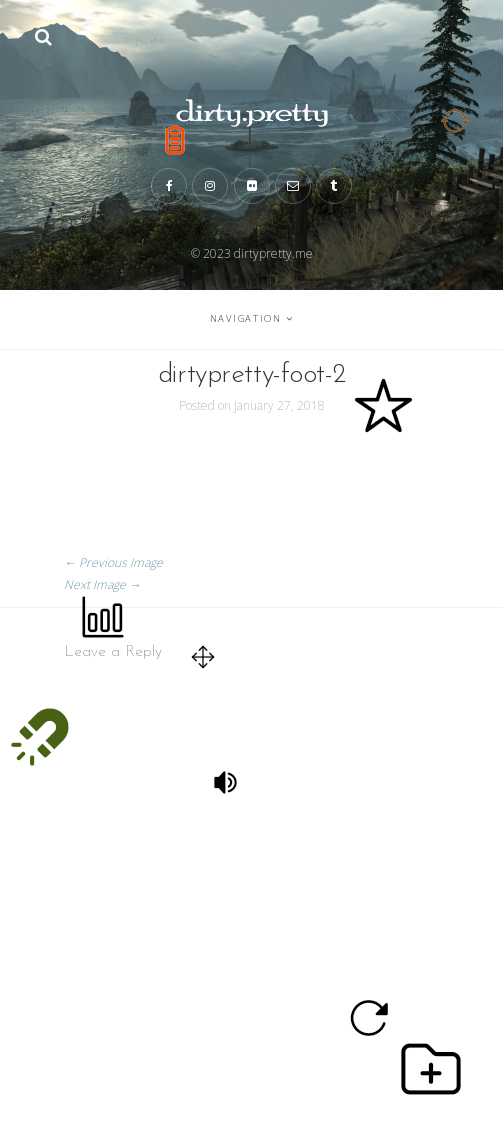 The width and height of the screenshot is (503, 1130). Describe the element at coordinates (383, 405) in the screenshot. I see `add to favorites` at that location.